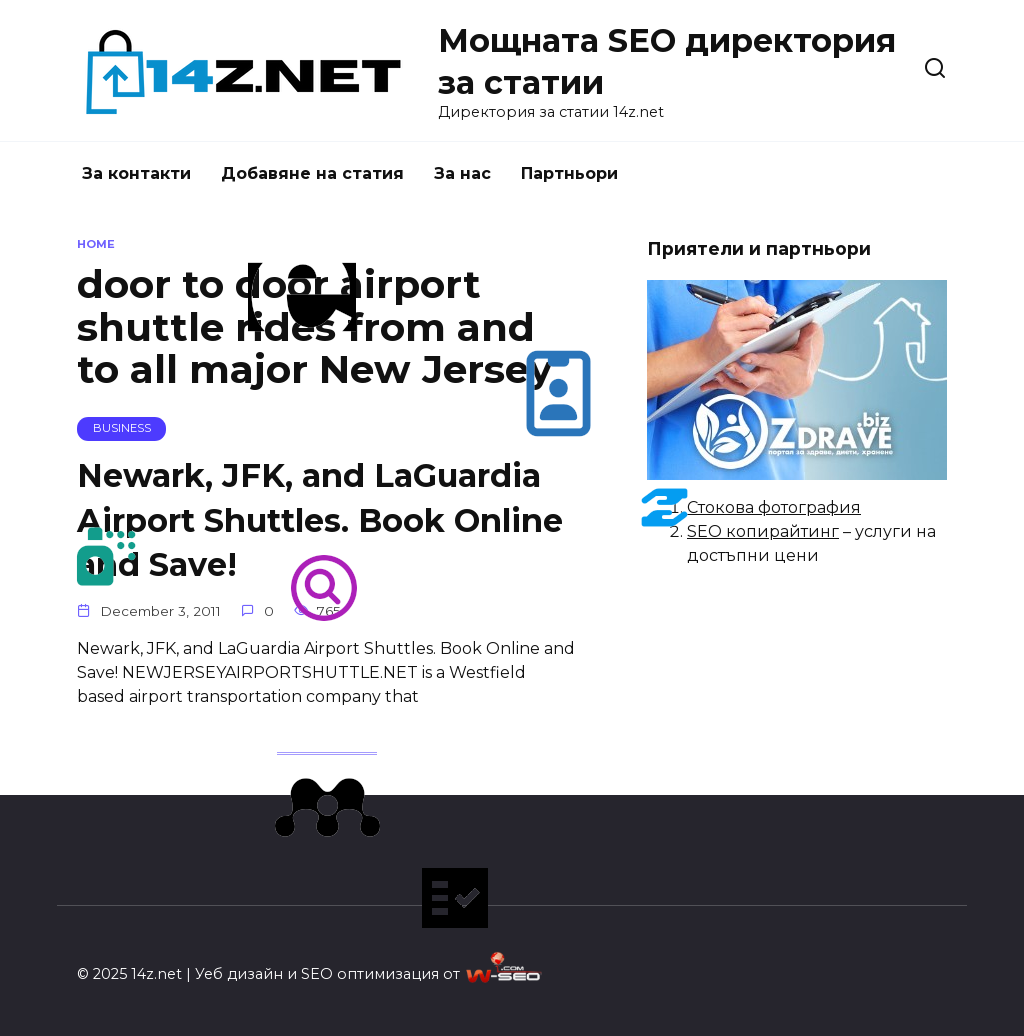 This screenshot has height=1036, width=1024. What do you see at coordinates (324, 588) in the screenshot?
I see `tap to search` at bounding box center [324, 588].